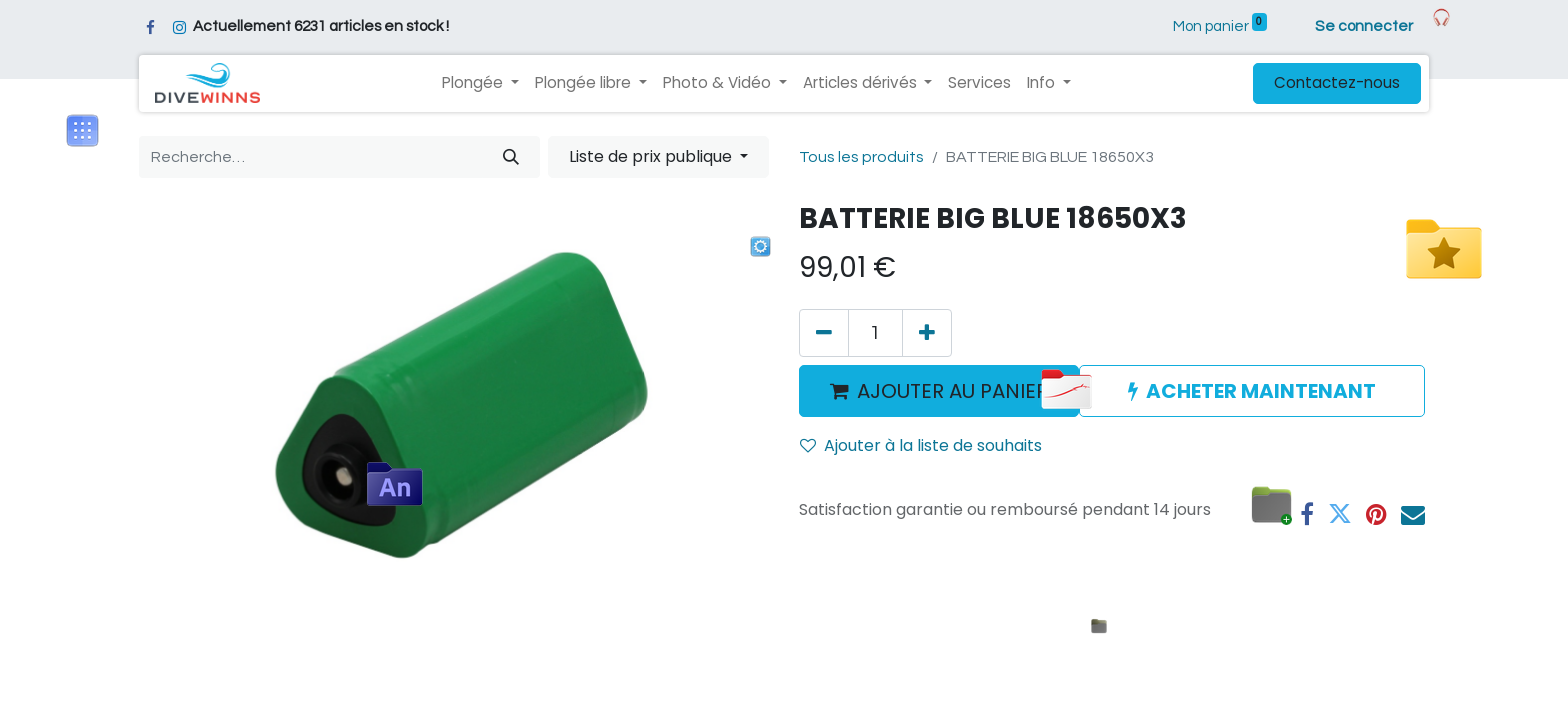 The height and width of the screenshot is (720, 1568). Describe the element at coordinates (394, 485) in the screenshot. I see `open adobe animate project files folder` at that location.